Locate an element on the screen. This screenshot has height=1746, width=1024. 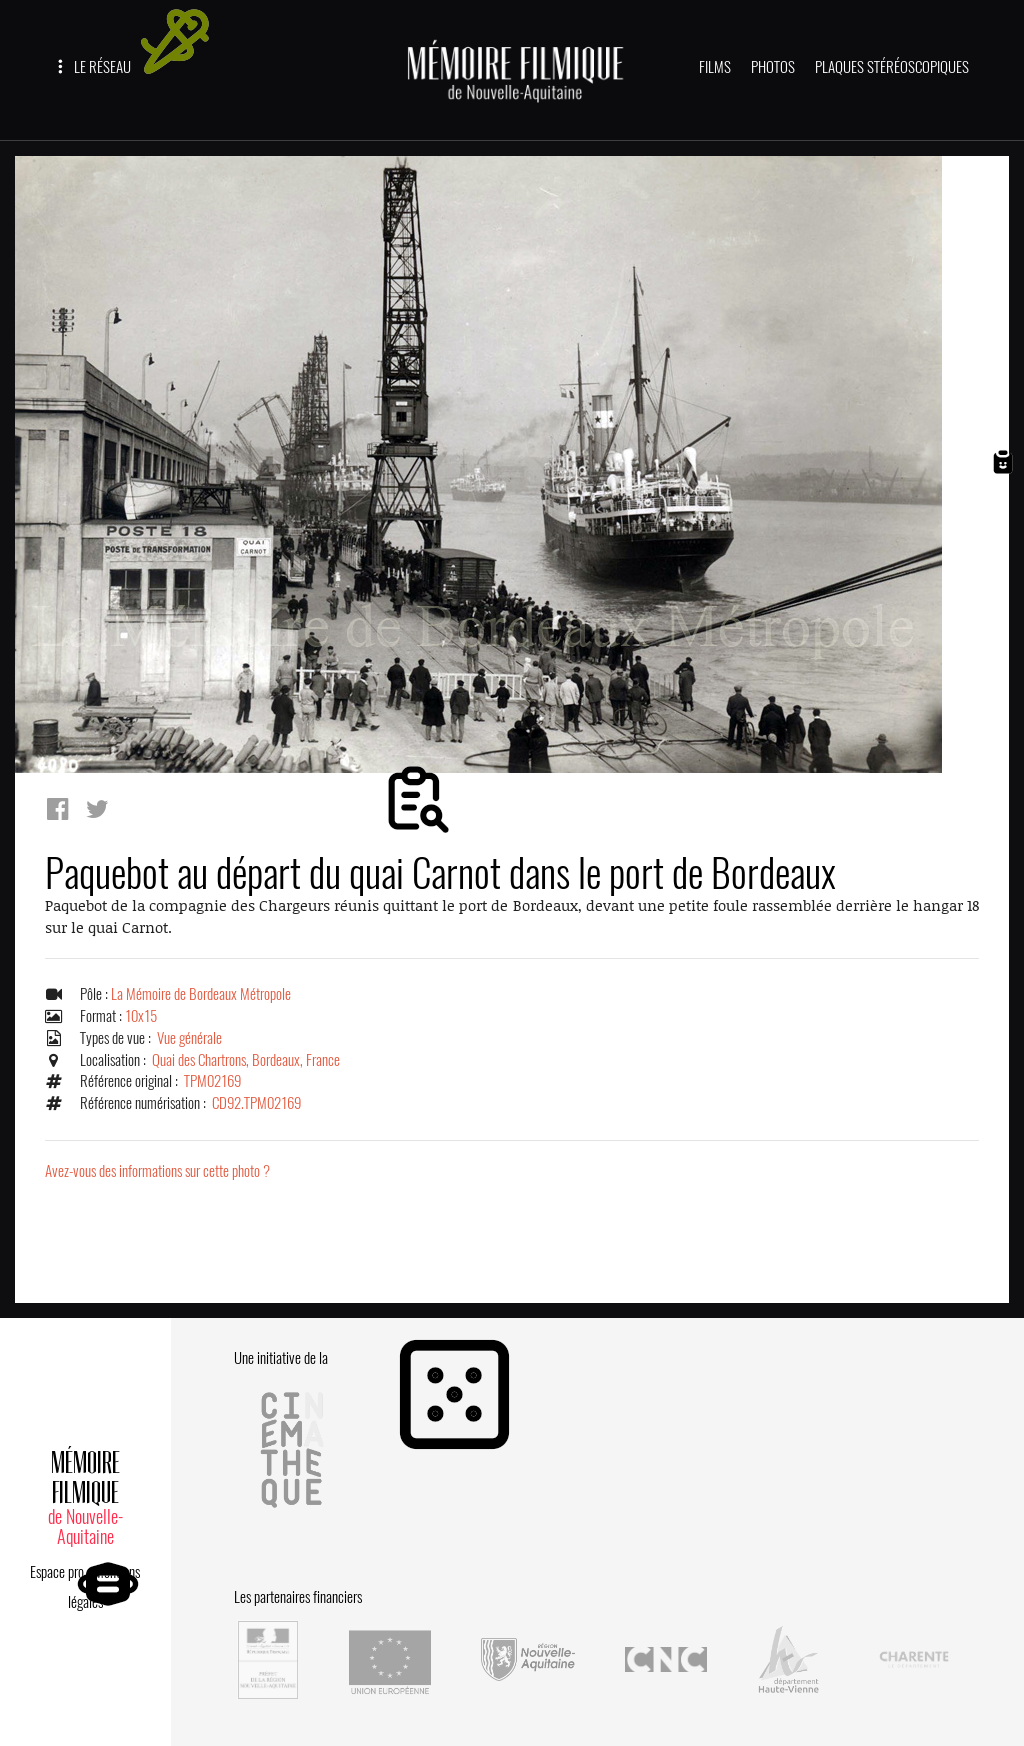
randomize or shuffle content is located at coordinates (454, 1394).